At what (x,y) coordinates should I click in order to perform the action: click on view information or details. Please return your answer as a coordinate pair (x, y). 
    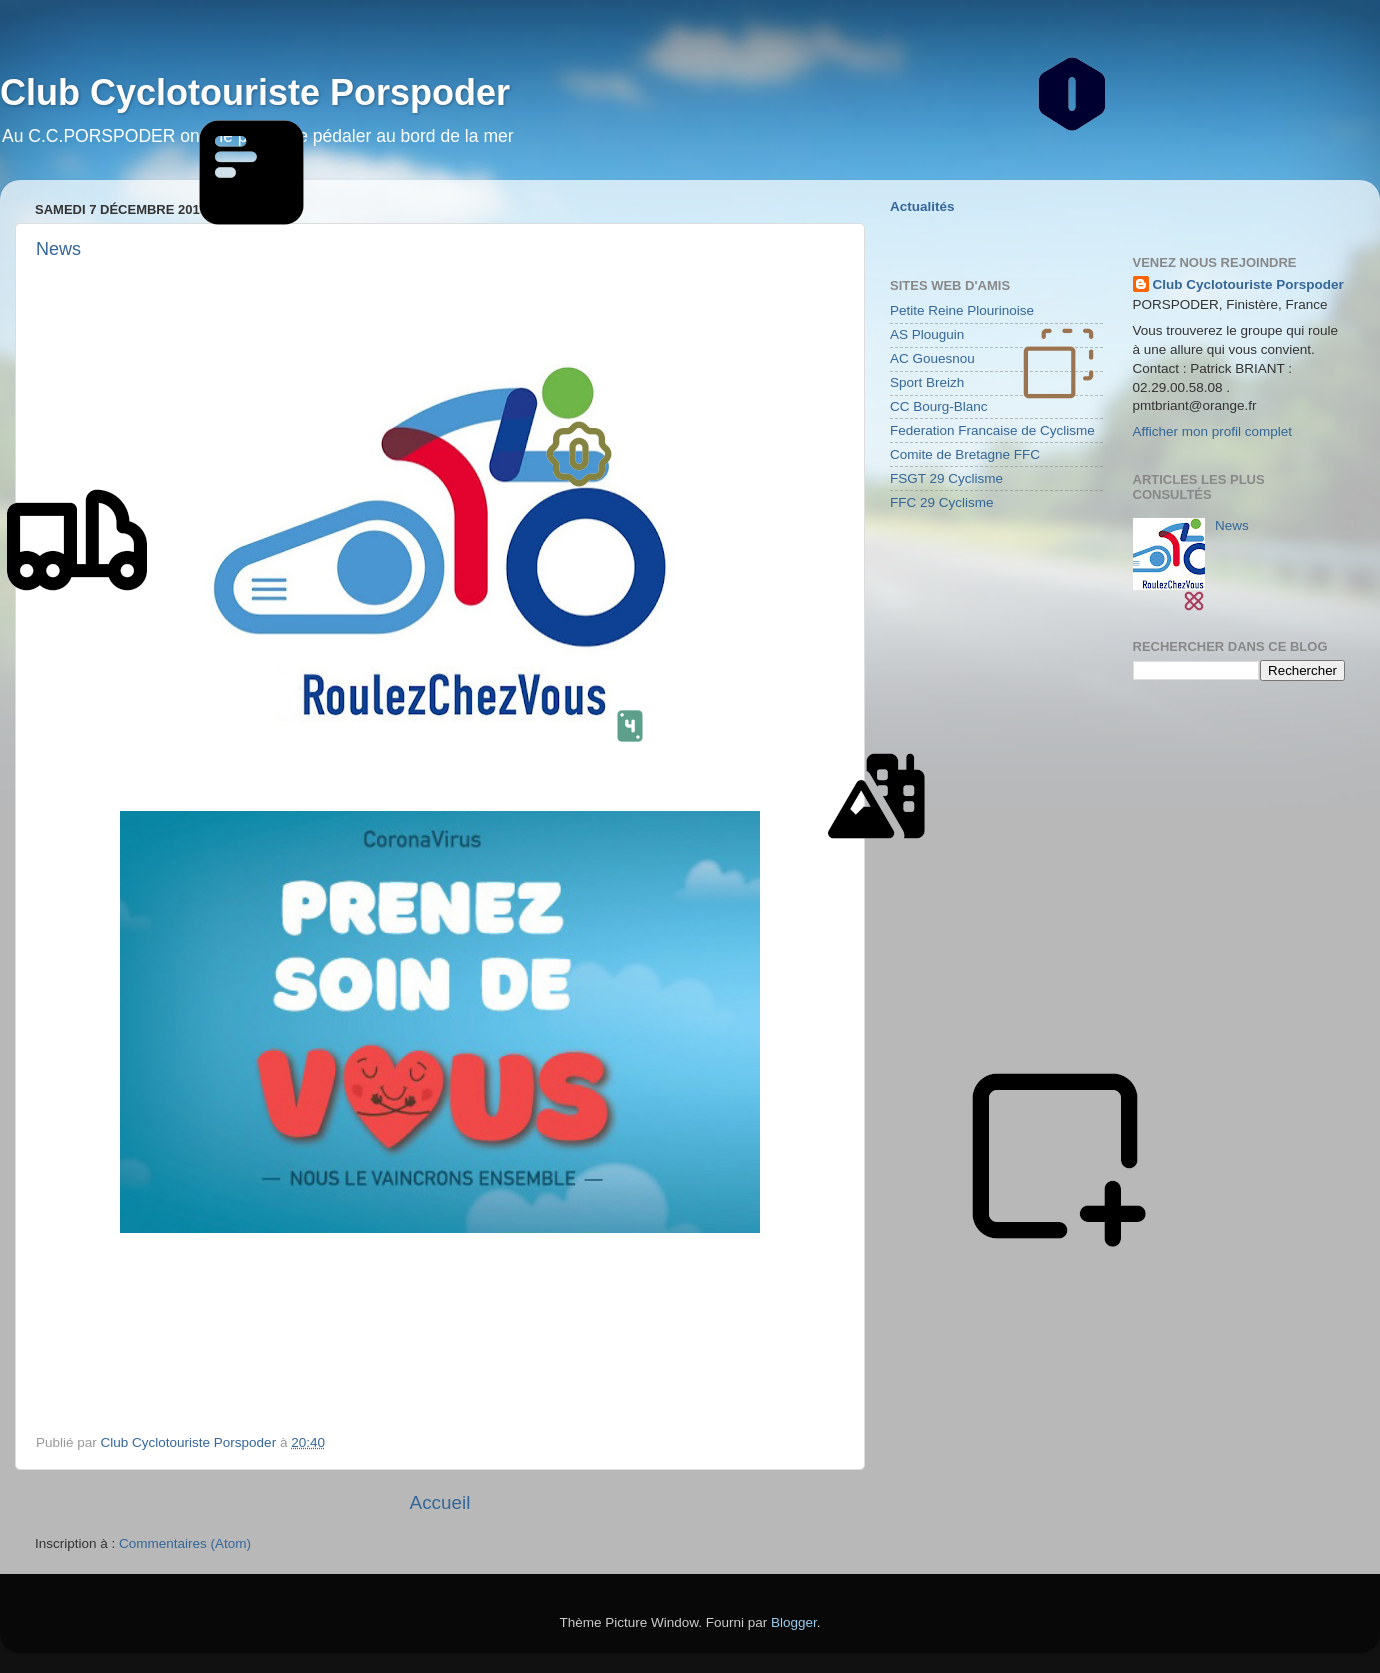
    Looking at the image, I should click on (1072, 94).